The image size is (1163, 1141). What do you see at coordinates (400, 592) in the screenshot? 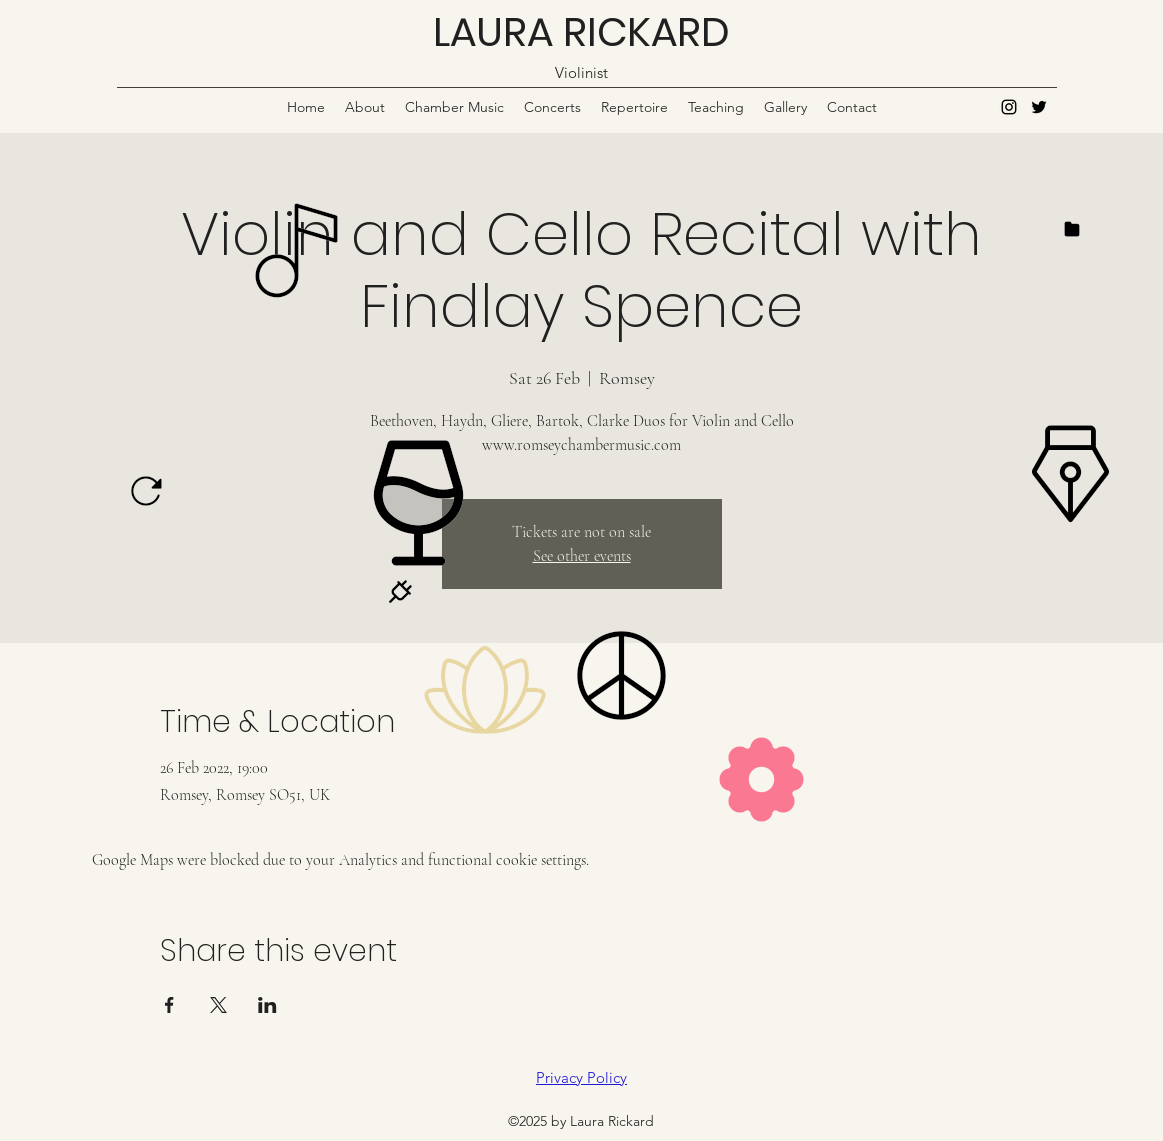
I see `connect to a power source` at bounding box center [400, 592].